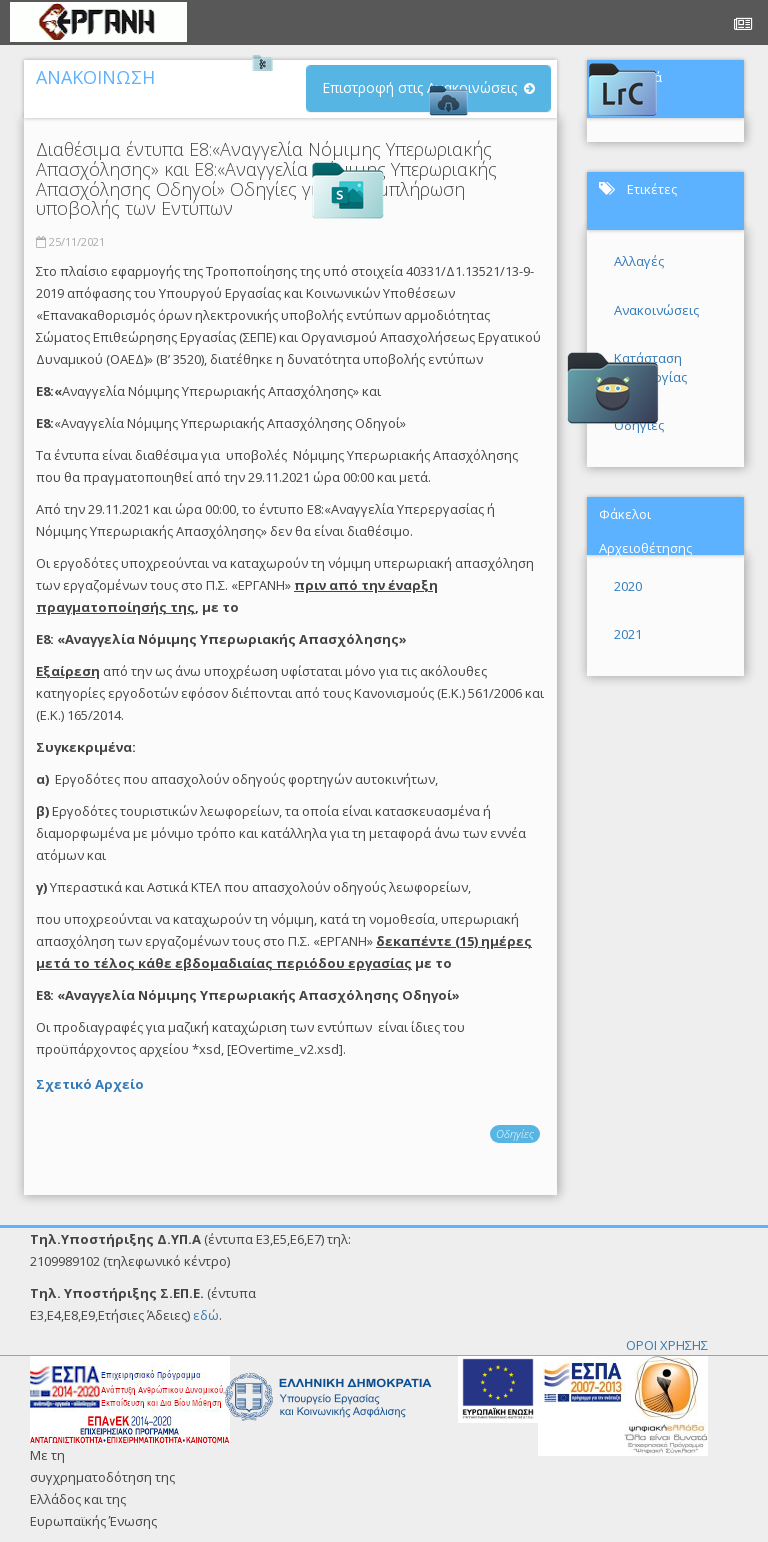 This screenshot has height=1542, width=768. I want to click on open folder containing microsoft sway files, so click(347, 192).